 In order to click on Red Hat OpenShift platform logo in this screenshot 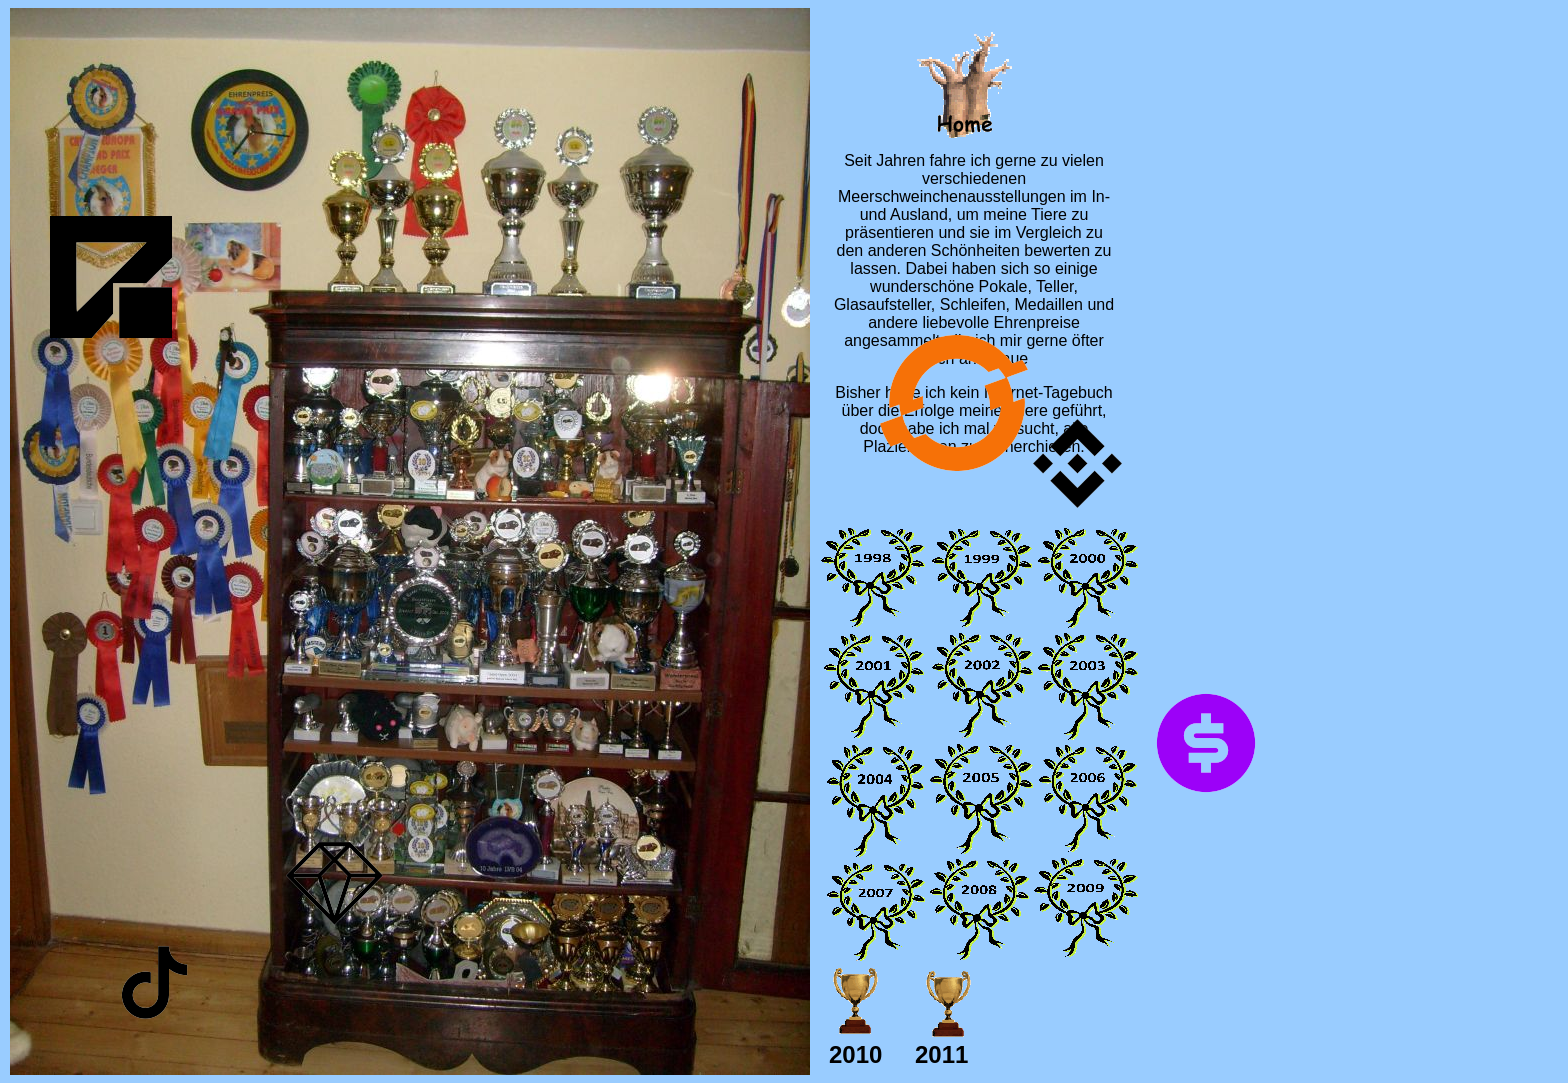, I will do `click(954, 403)`.